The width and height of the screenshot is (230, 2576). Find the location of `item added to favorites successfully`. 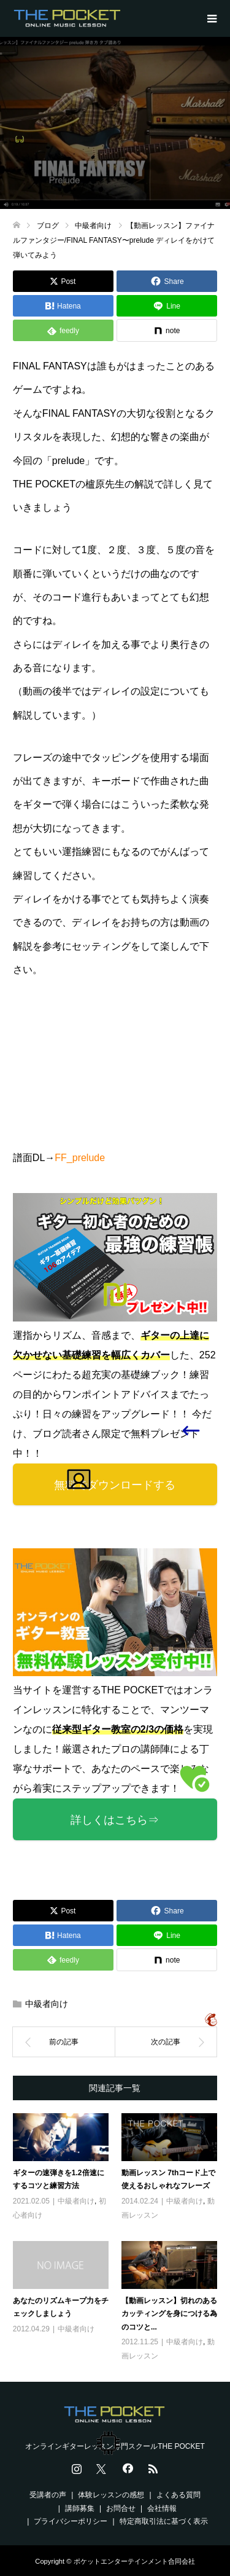

item added to favorites successfully is located at coordinates (194, 1777).